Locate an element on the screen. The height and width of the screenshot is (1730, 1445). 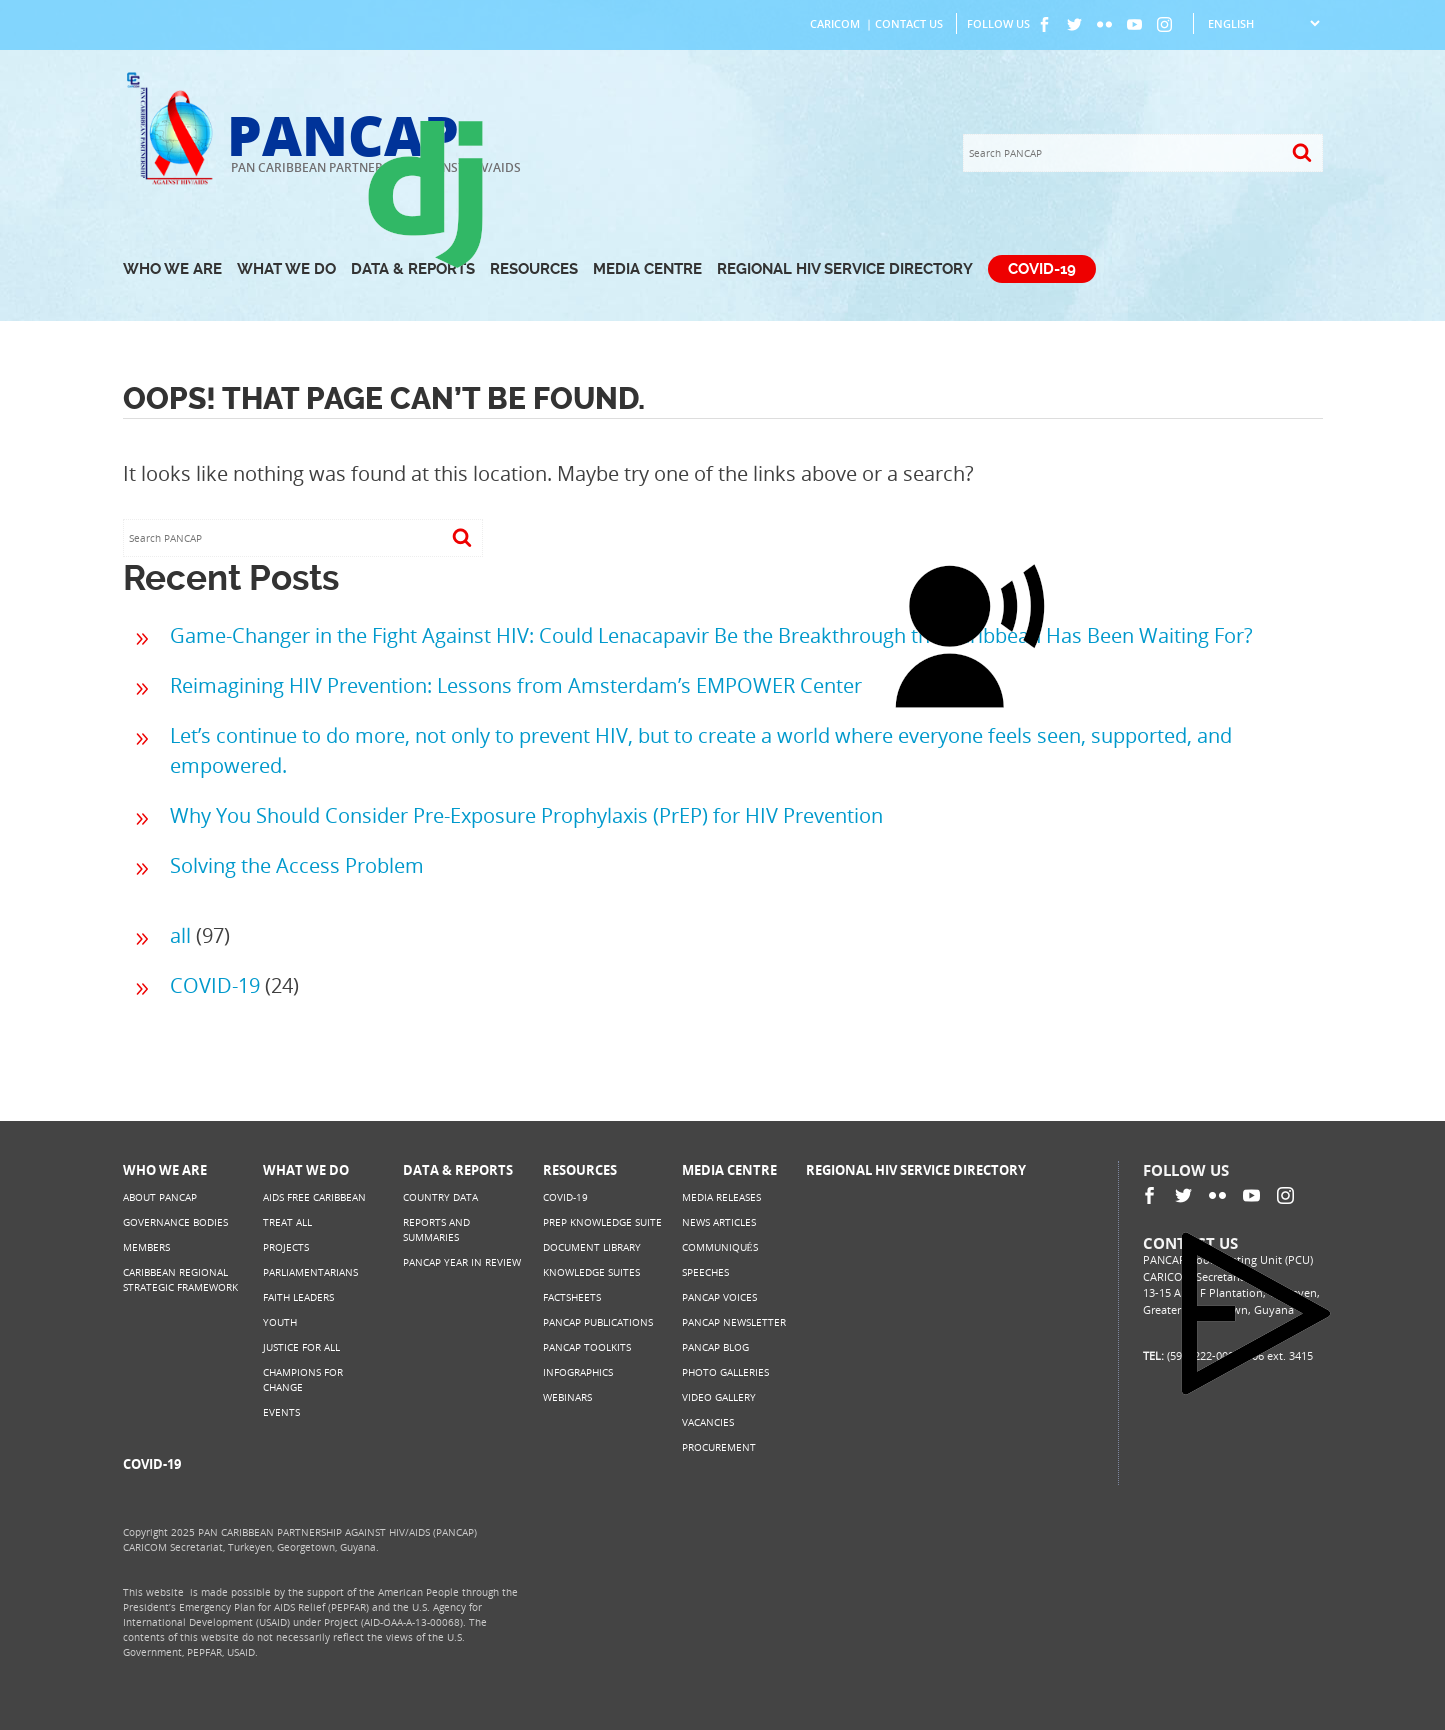
Django web framework logo is located at coordinates (425, 194).